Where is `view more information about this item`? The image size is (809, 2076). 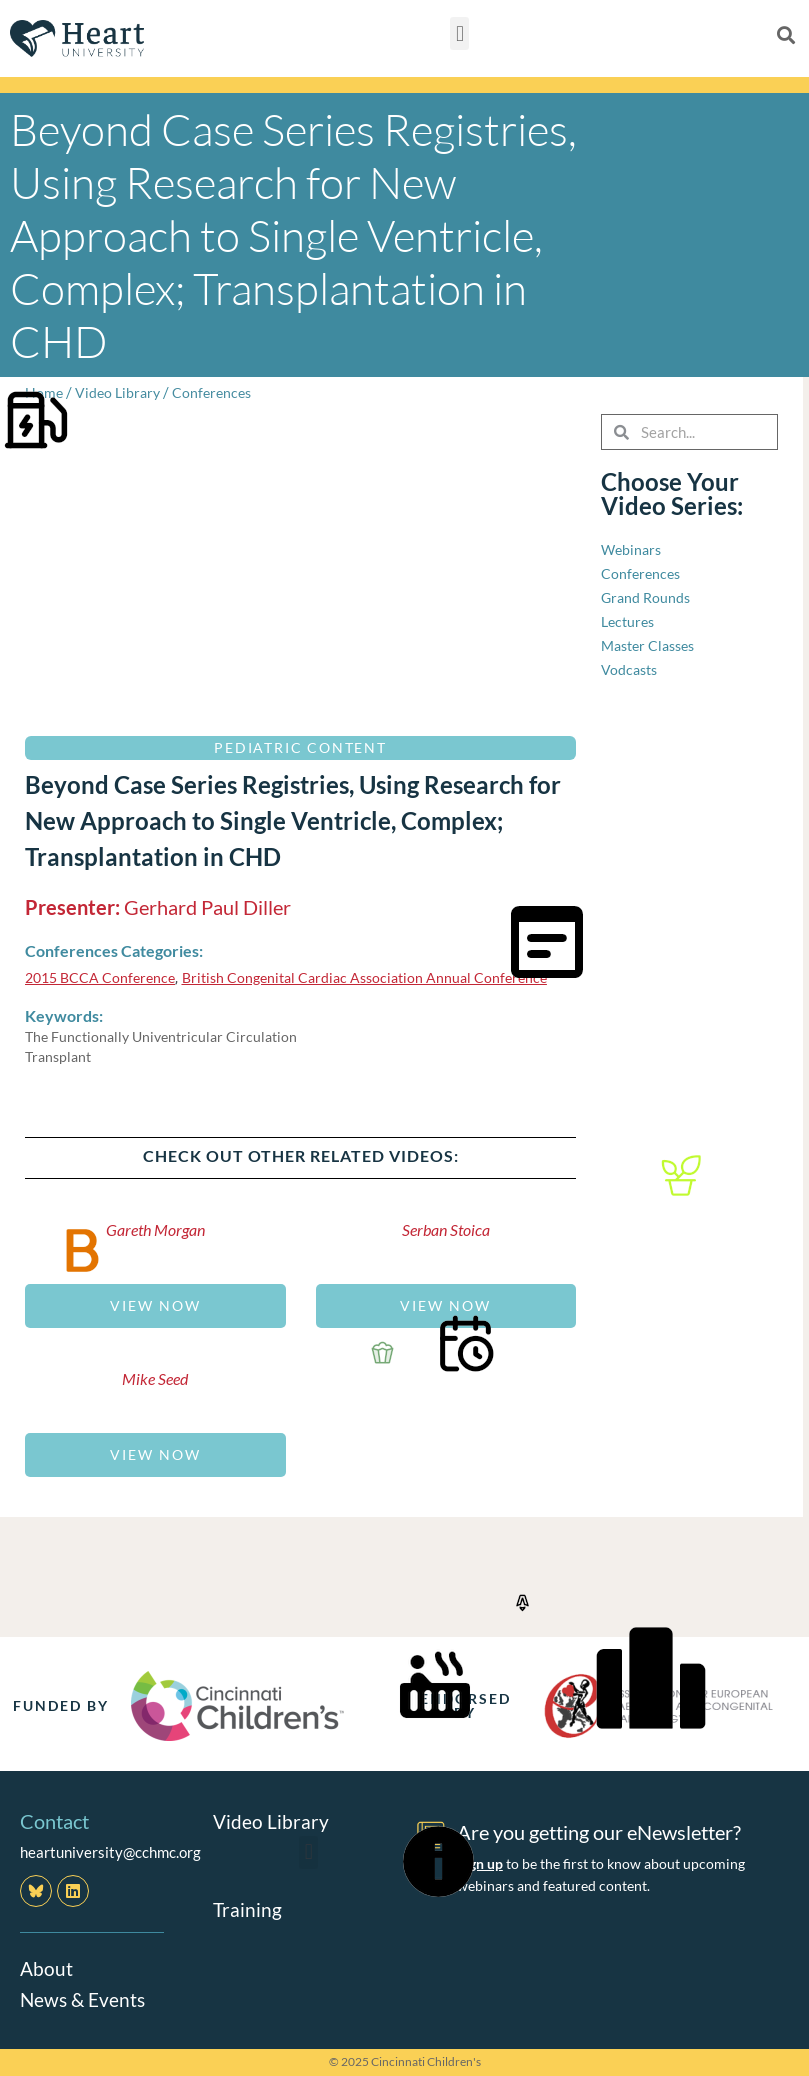
view more information about this item is located at coordinates (438, 1861).